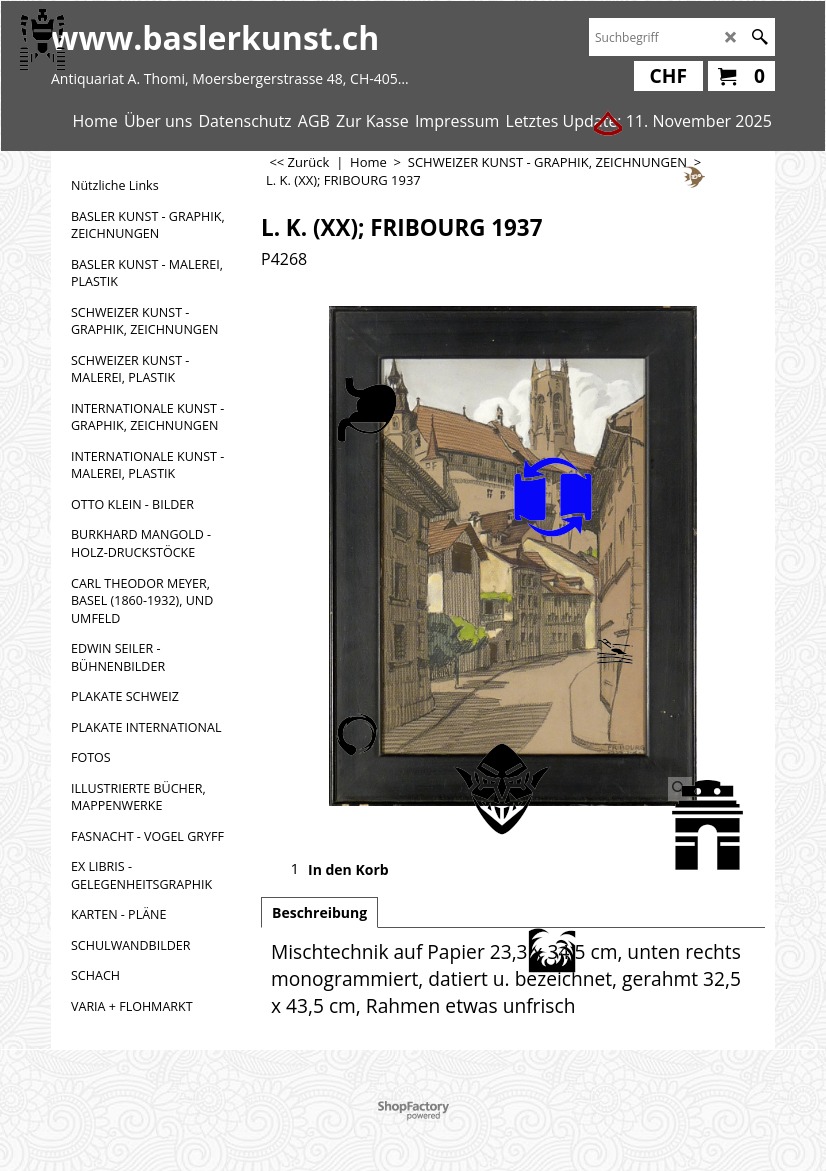 The image size is (826, 1171). Describe the element at coordinates (615, 646) in the screenshot. I see `farming or agriculture tool indicator` at that location.